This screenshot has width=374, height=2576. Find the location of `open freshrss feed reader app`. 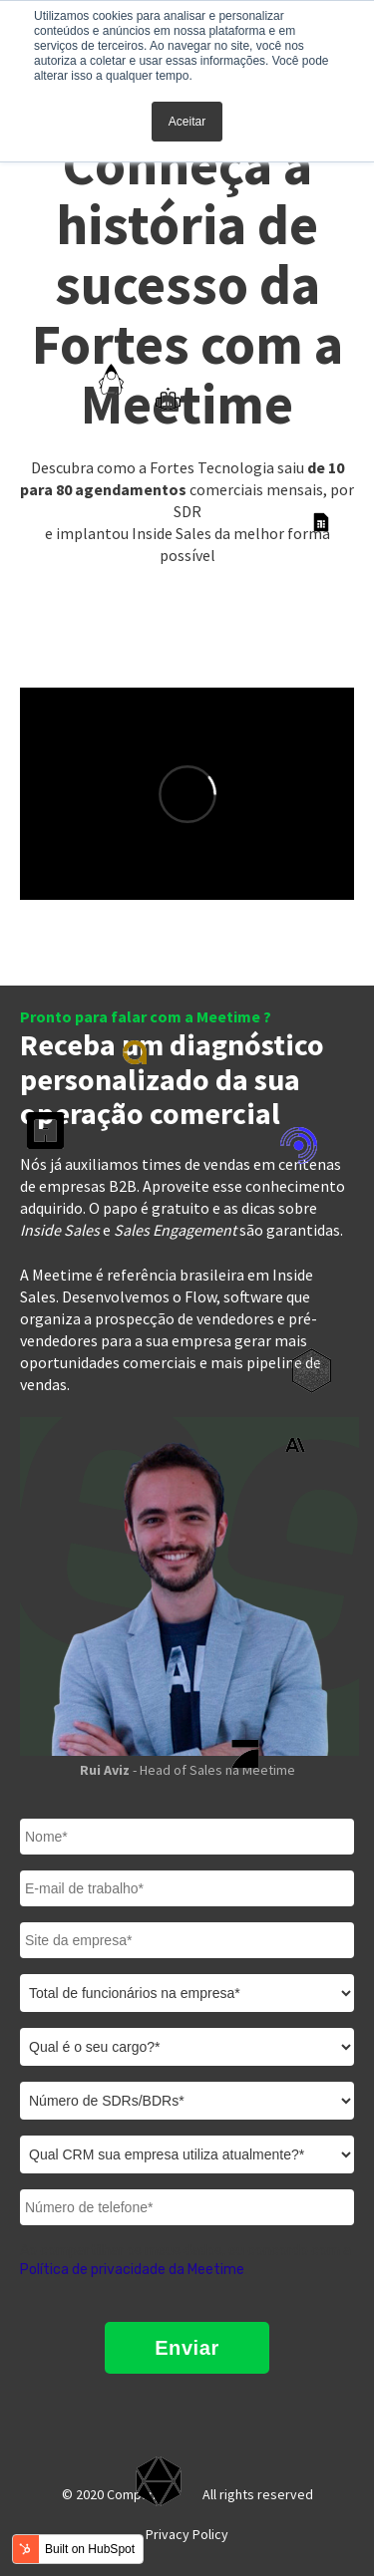

open freshrss feed reader app is located at coordinates (298, 1145).